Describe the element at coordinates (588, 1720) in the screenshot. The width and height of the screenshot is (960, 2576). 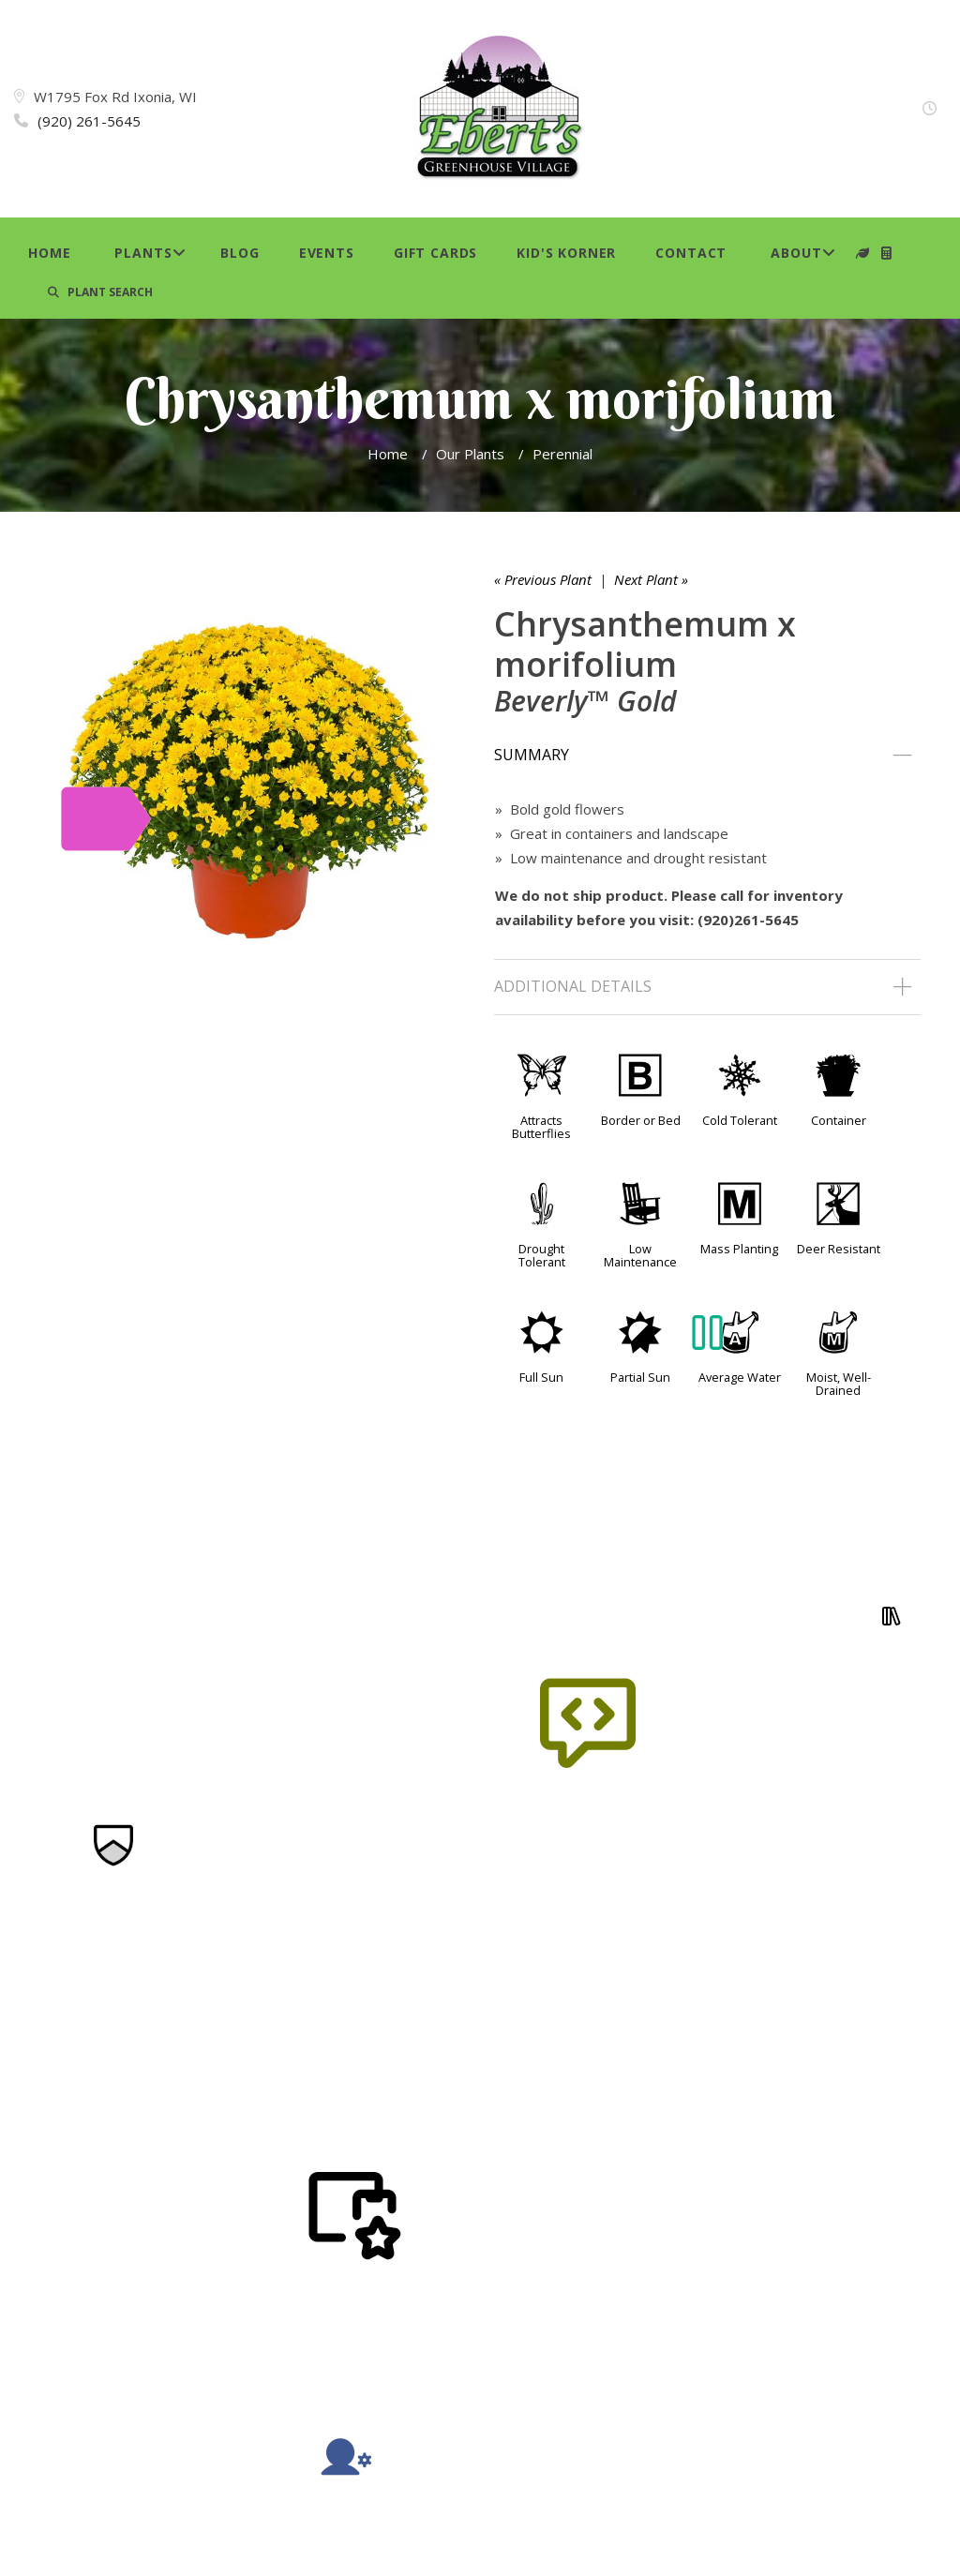
I see `open code review comments` at that location.